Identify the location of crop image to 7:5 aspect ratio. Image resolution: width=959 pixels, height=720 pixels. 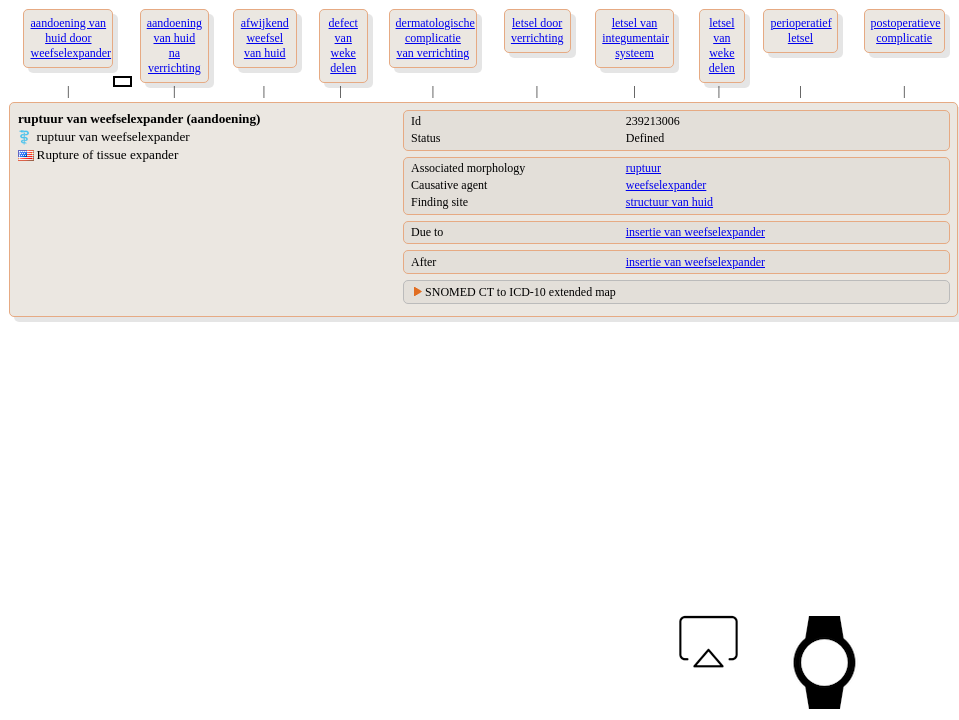
(122, 81).